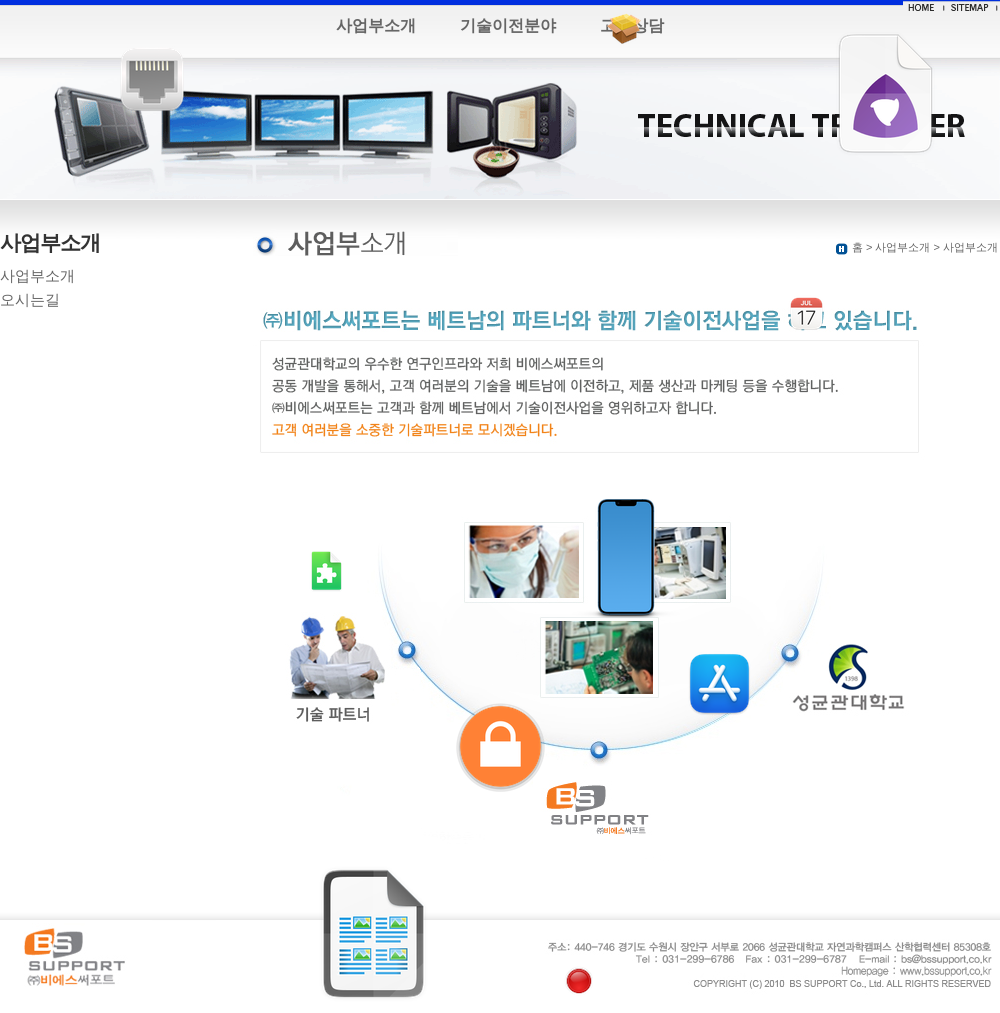 This screenshot has width=1000, height=1013. I want to click on iPhone 13 device icon, so click(626, 559).